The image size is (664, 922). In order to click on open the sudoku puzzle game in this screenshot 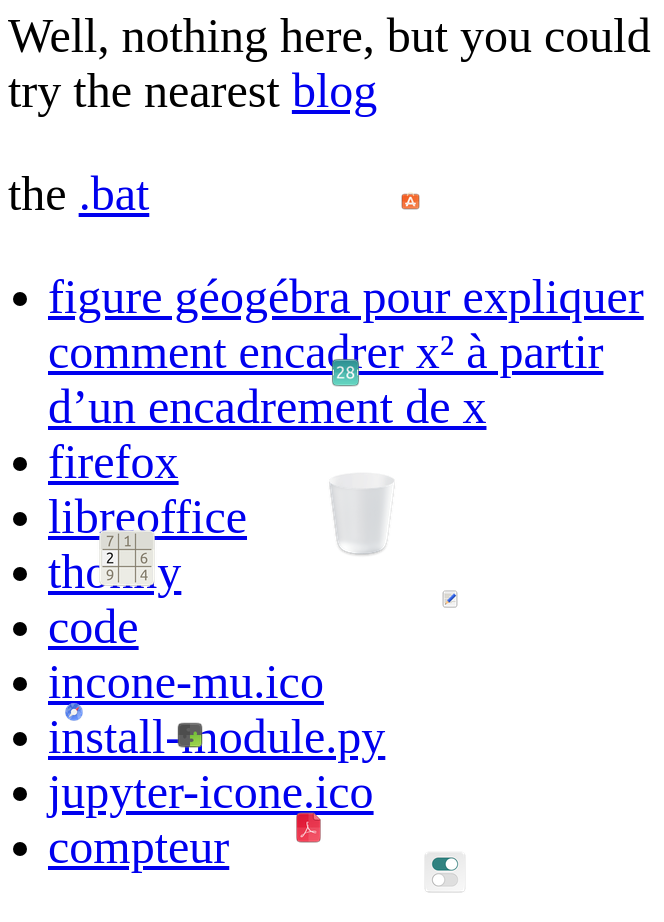, I will do `click(127, 558)`.